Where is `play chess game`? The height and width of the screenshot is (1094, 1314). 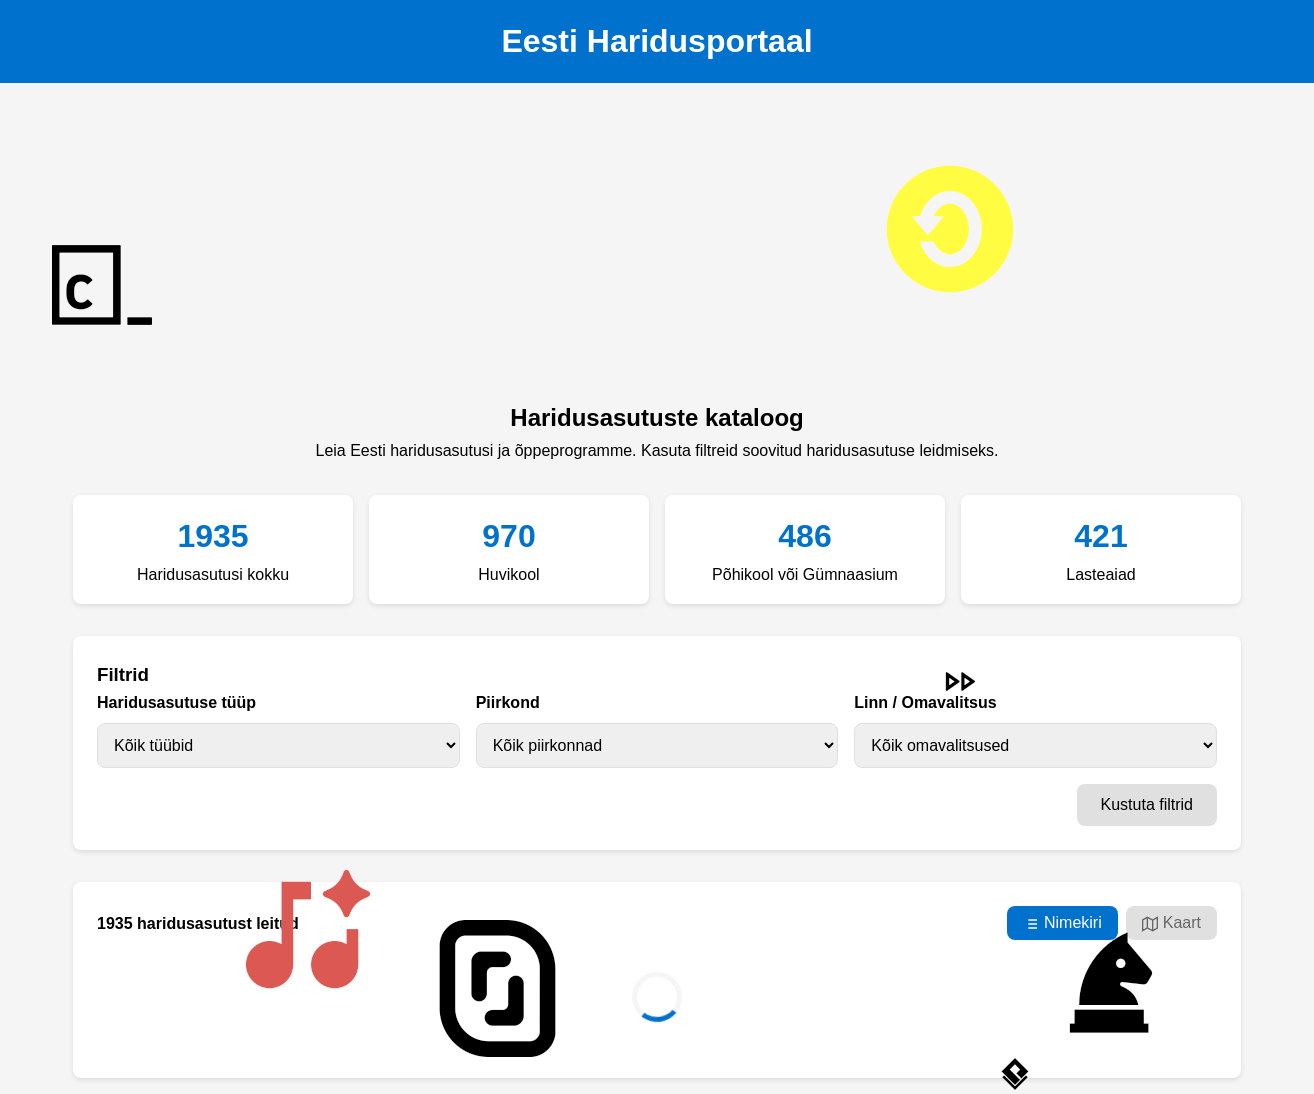 play chess game is located at coordinates (1111, 986).